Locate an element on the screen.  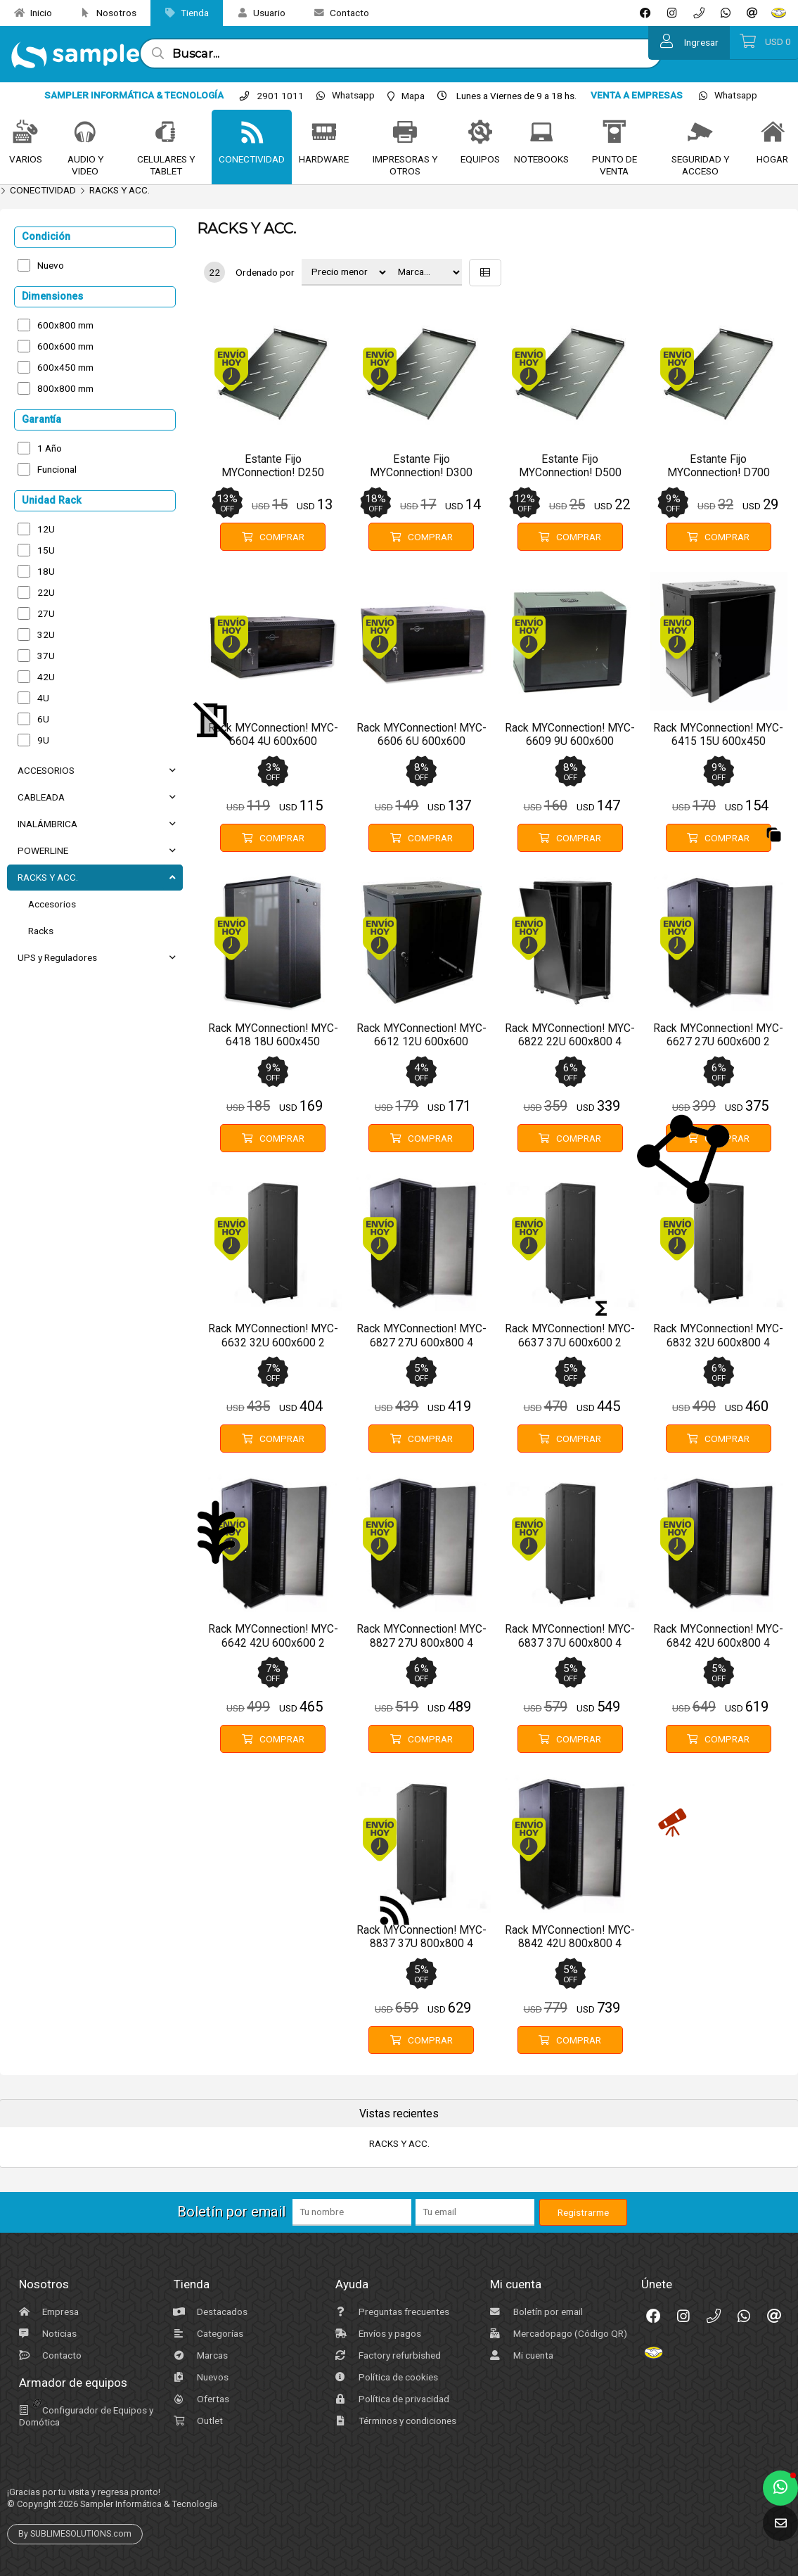
create a polygon or shape is located at coordinates (685, 1159).